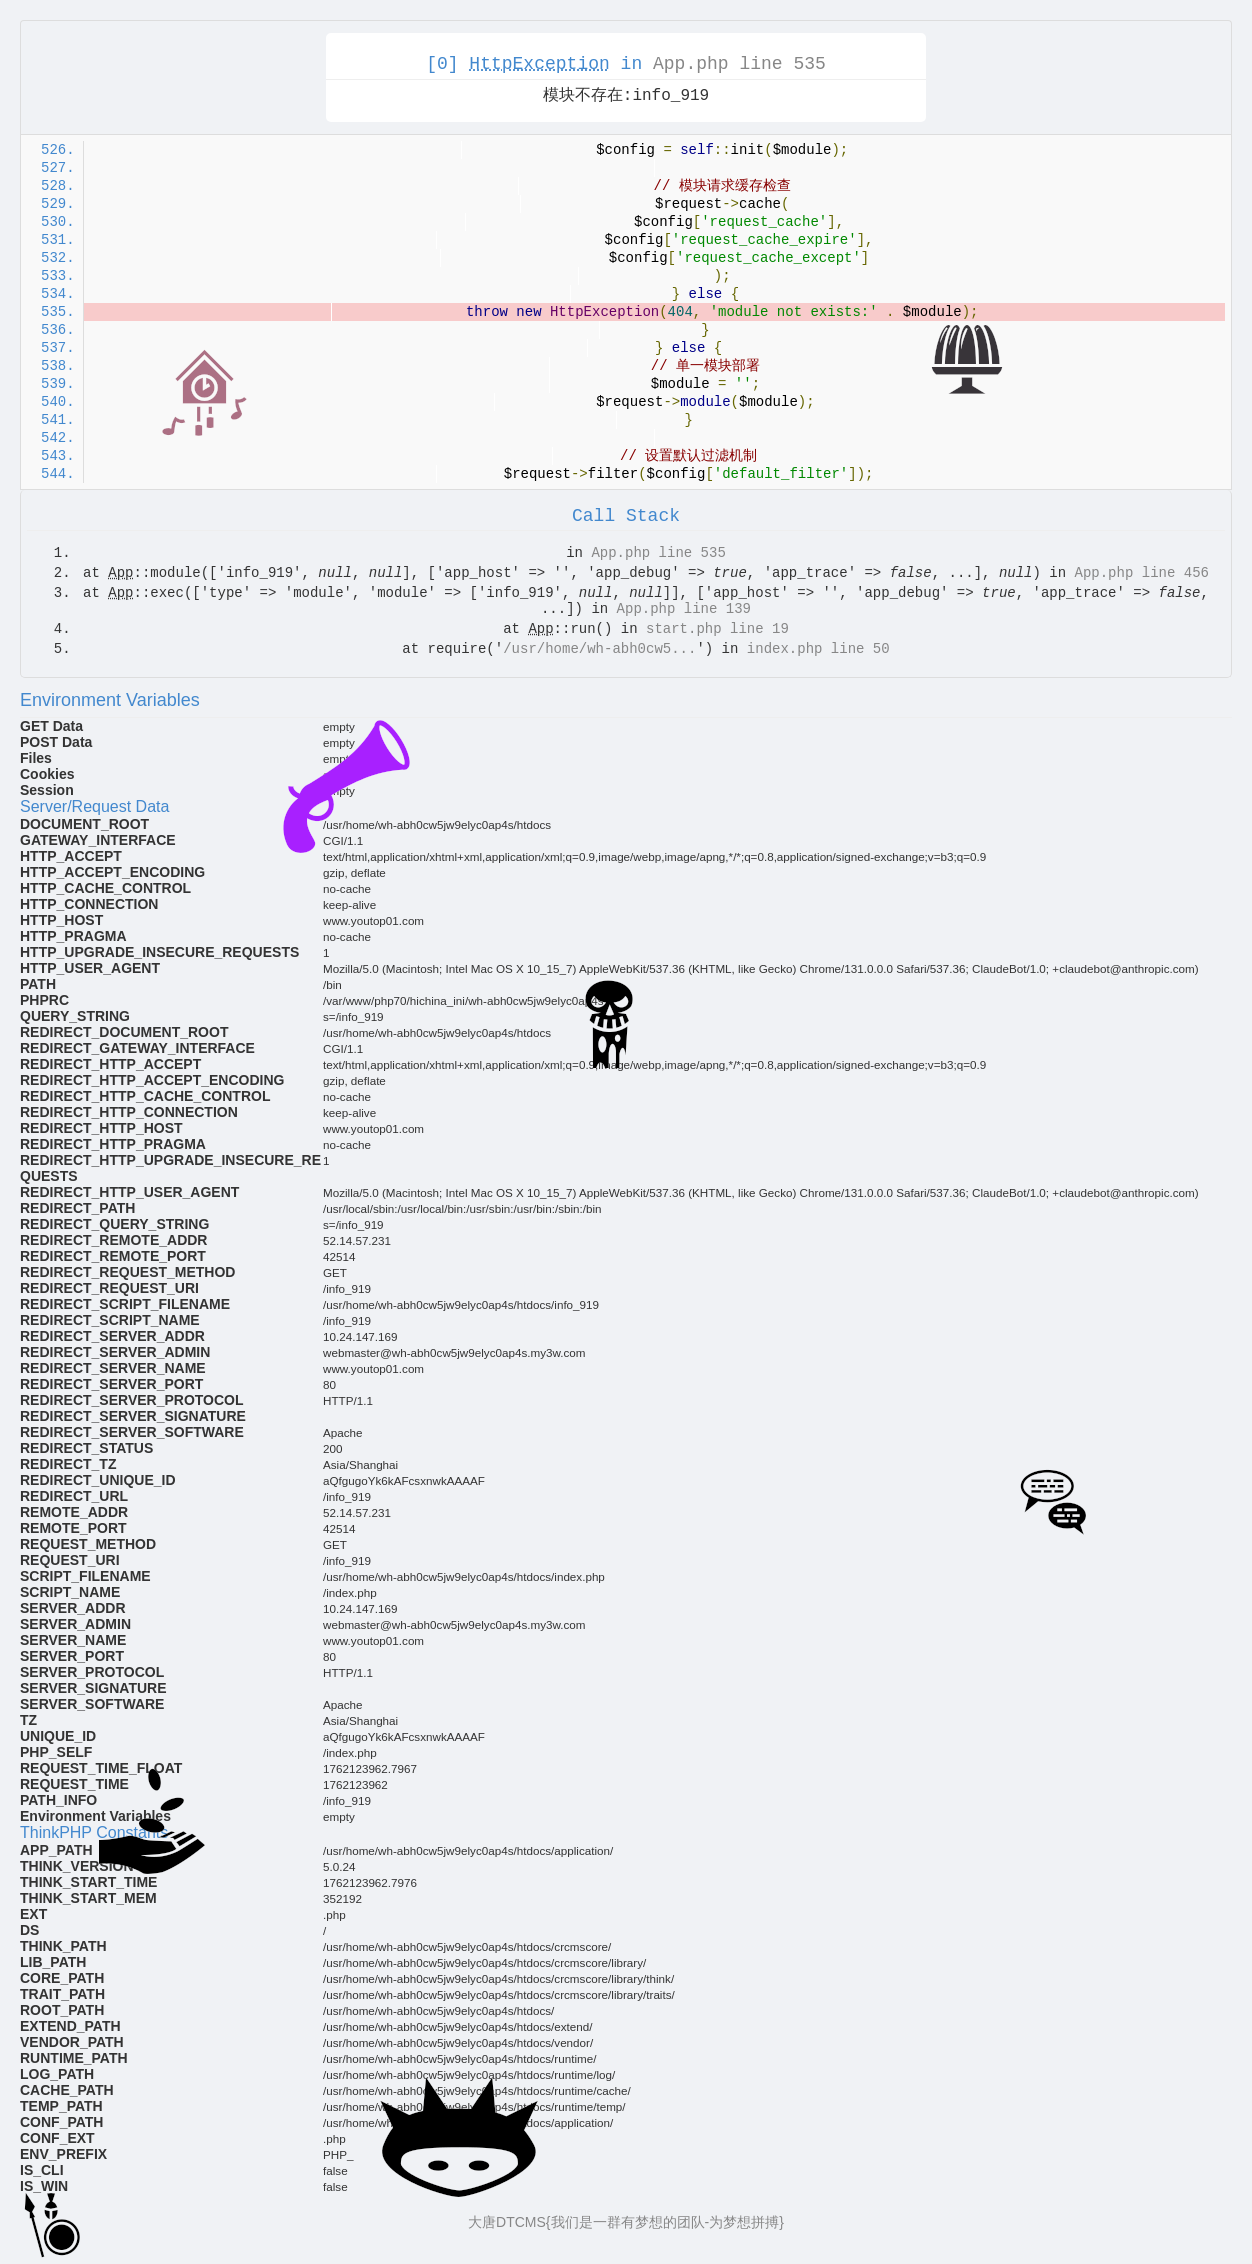 This screenshot has height=2264, width=1252. Describe the element at coordinates (967, 355) in the screenshot. I see `dessert or sweet treat category in a game menu` at that location.